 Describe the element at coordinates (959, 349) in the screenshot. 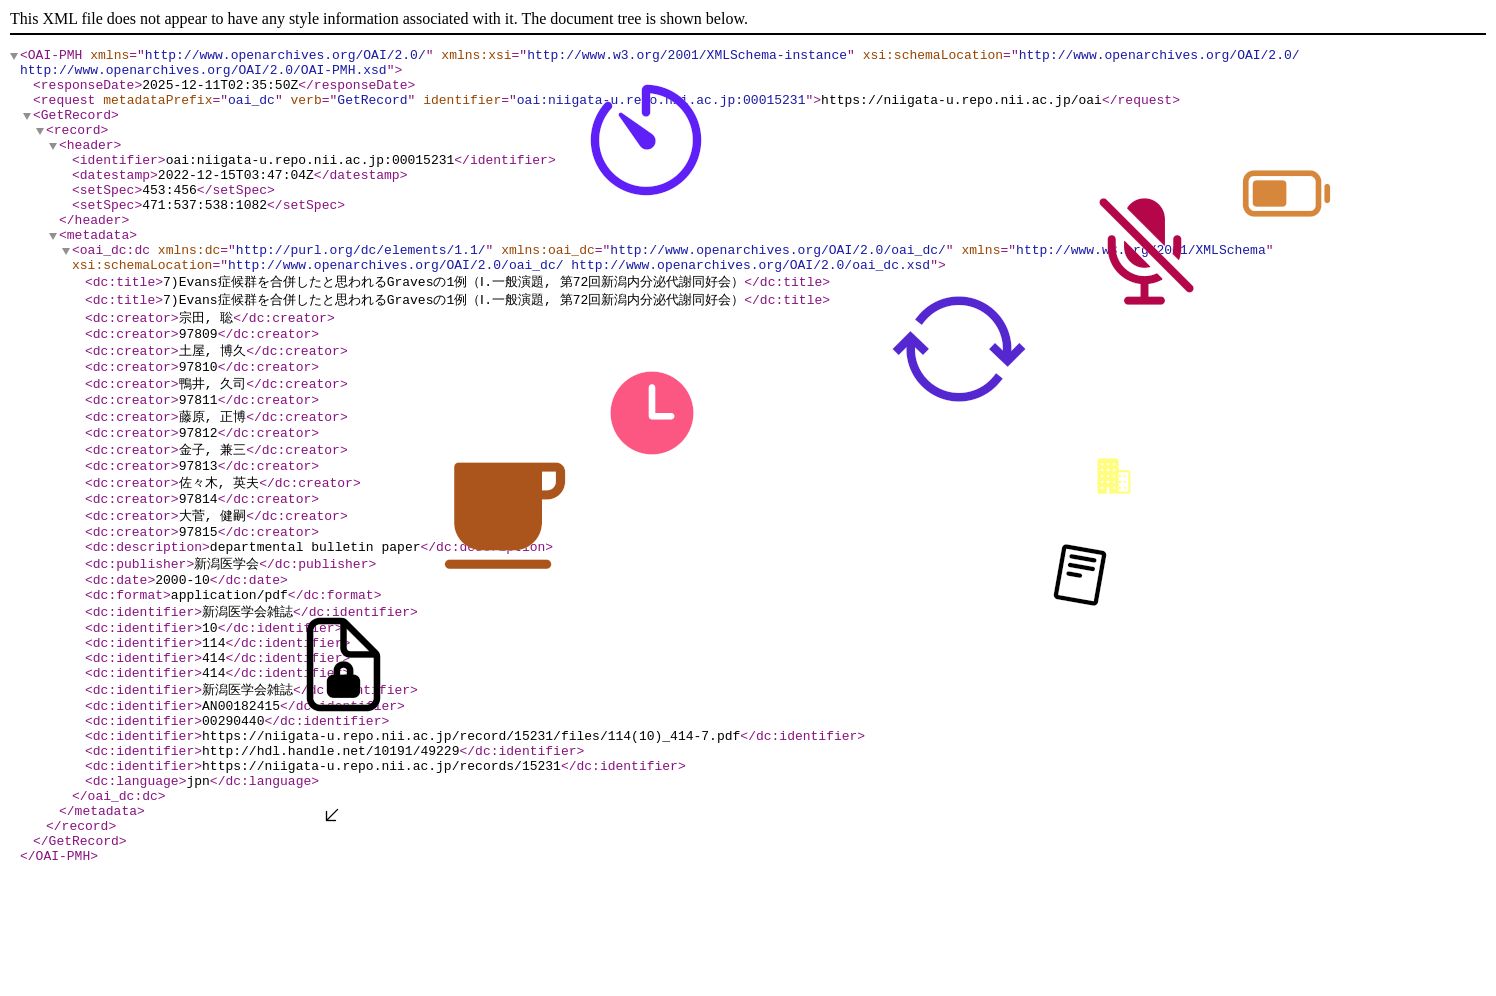

I see `sync data across devices` at that location.